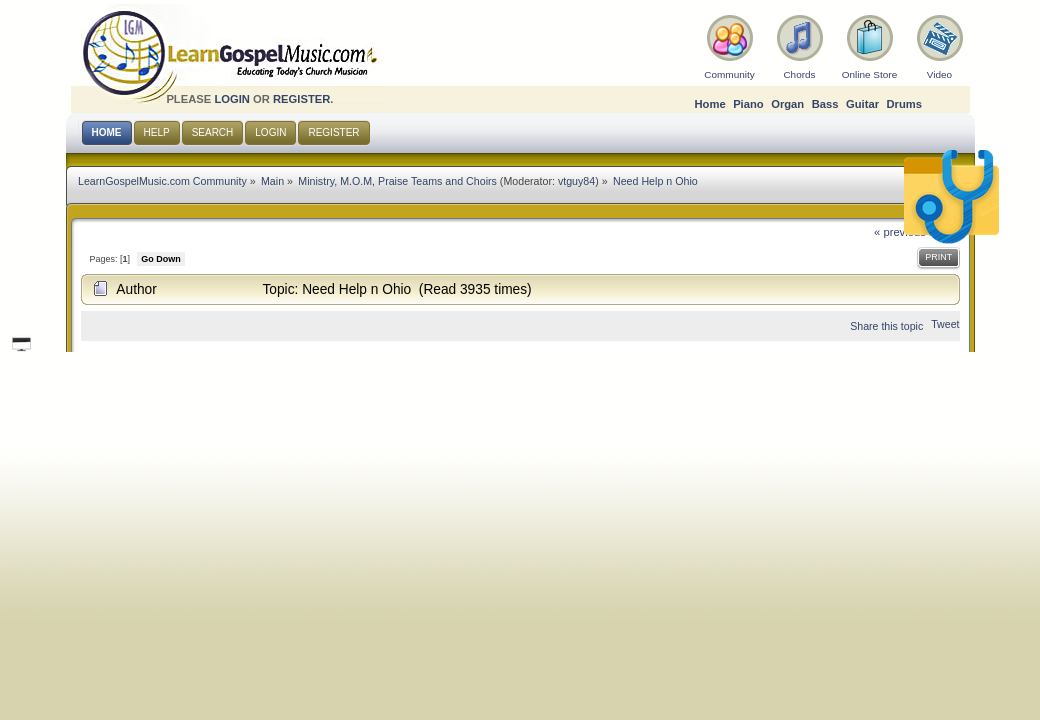  Describe the element at coordinates (21, 343) in the screenshot. I see `access TV or display settings` at that location.